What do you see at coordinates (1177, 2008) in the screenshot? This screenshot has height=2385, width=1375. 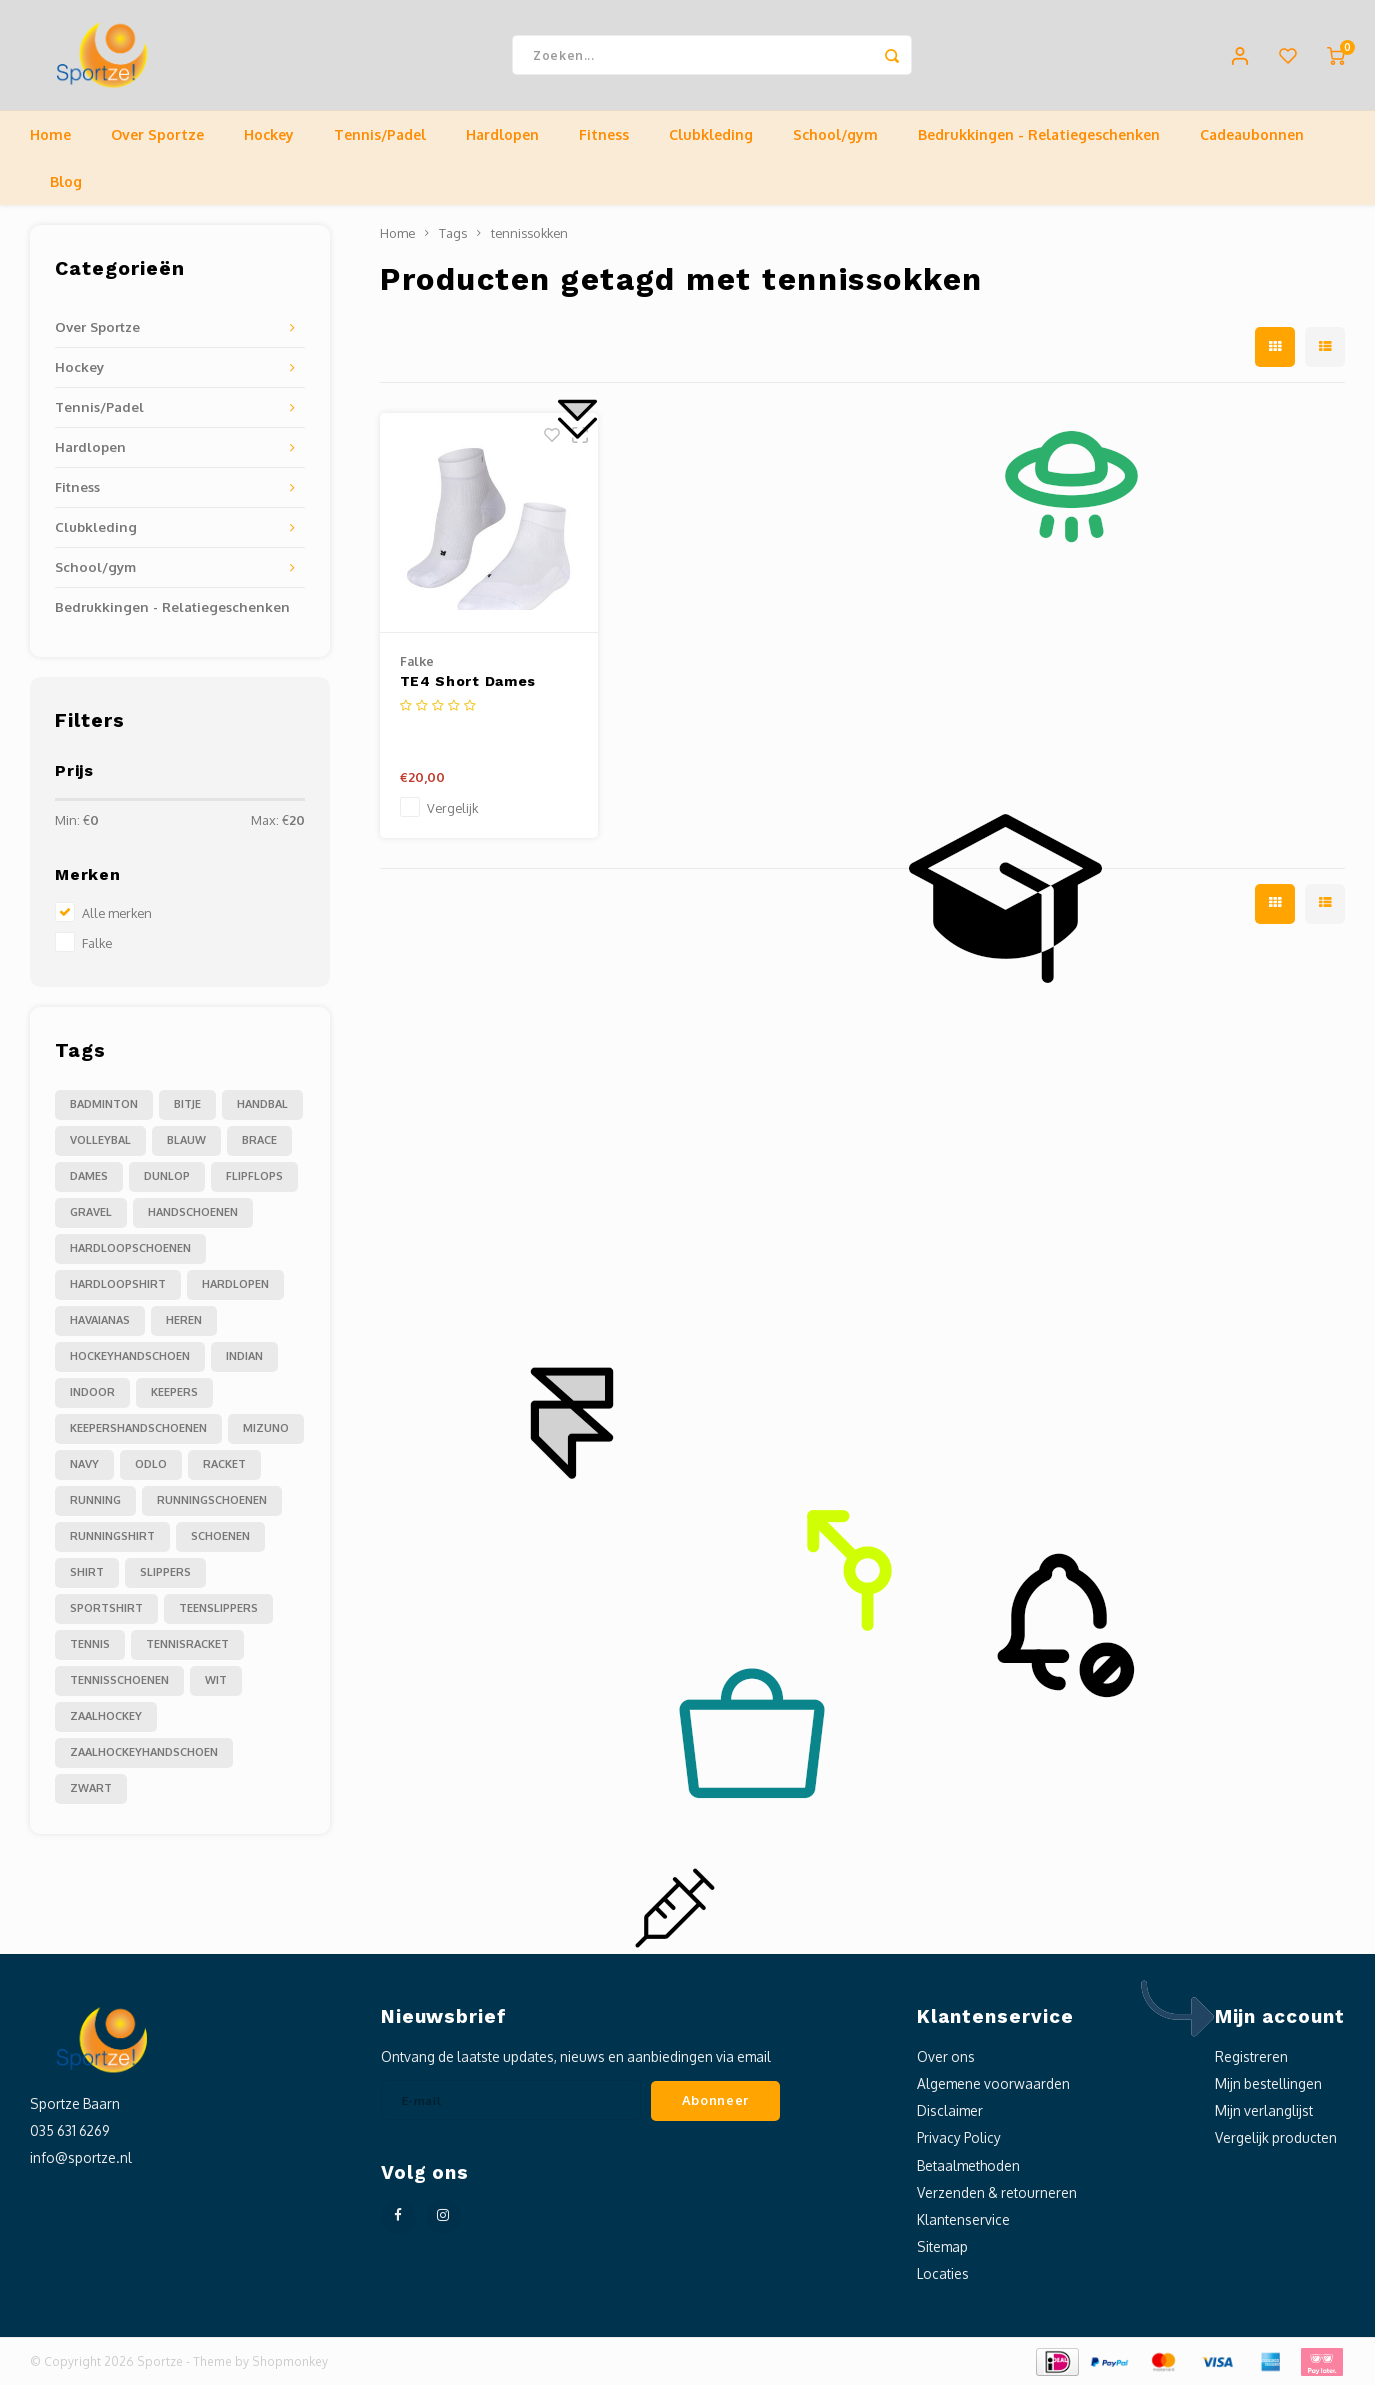 I see `reply to a message or comment` at bounding box center [1177, 2008].